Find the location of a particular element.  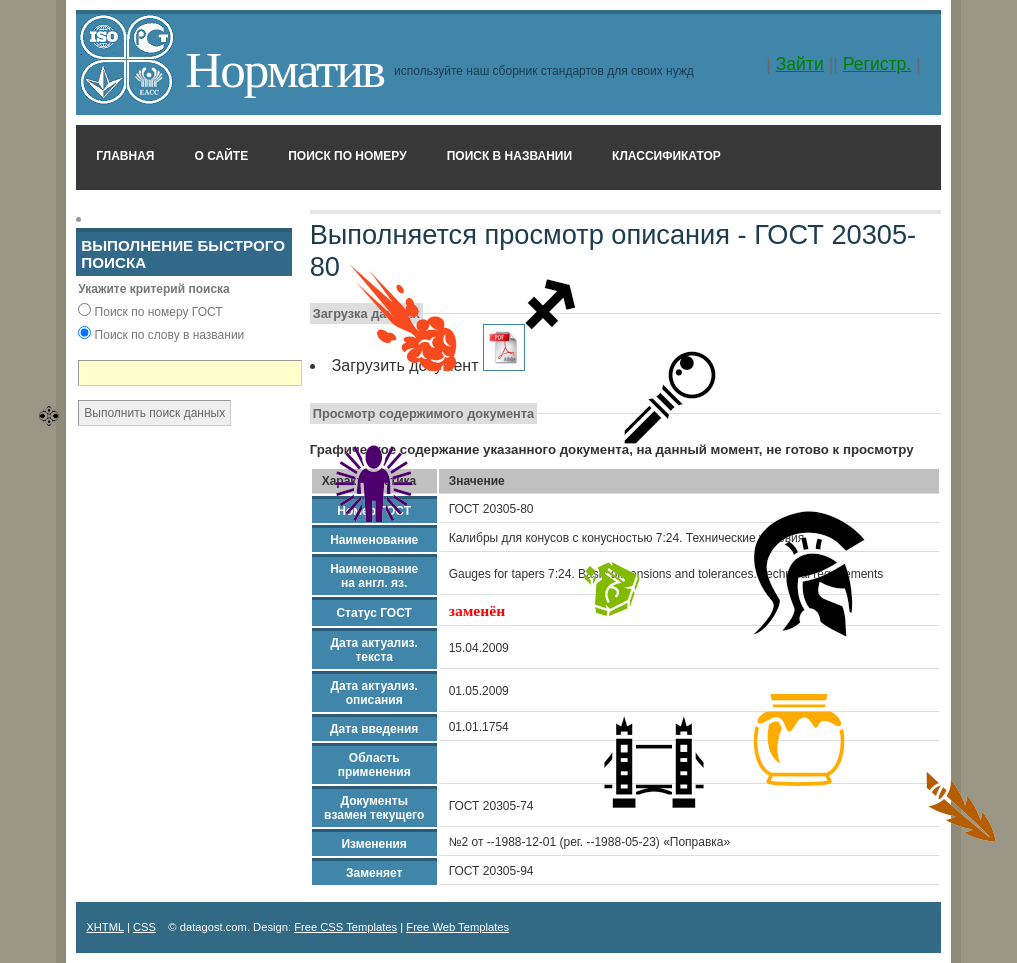

activate aura or radiance effect is located at coordinates (372, 483).